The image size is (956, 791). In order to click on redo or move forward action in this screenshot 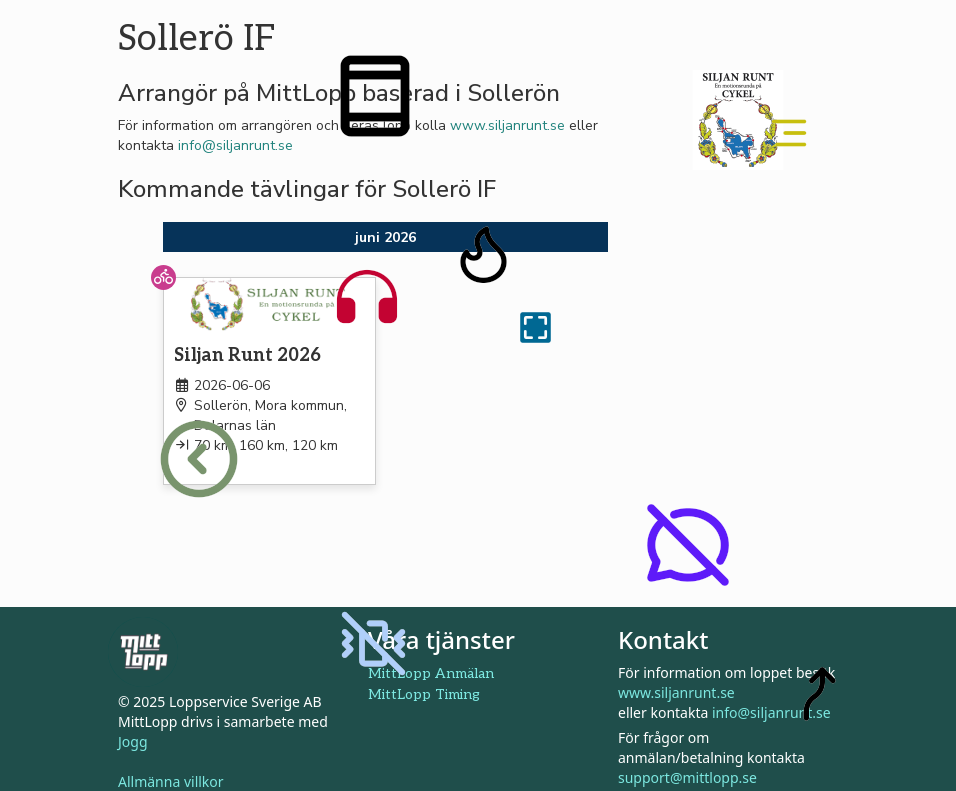, I will do `click(817, 694)`.